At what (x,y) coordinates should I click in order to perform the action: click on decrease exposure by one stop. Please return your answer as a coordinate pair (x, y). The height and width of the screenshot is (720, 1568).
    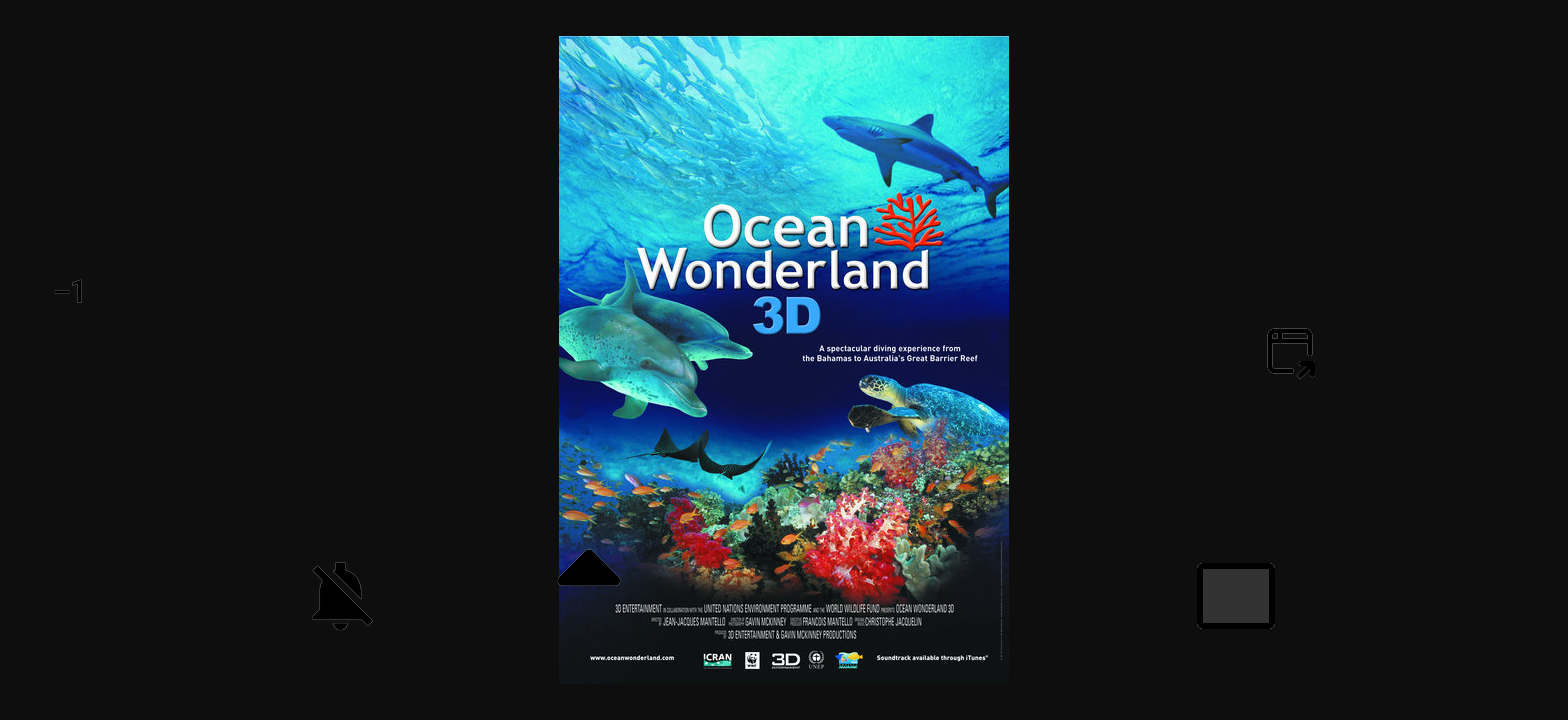
    Looking at the image, I should click on (69, 292).